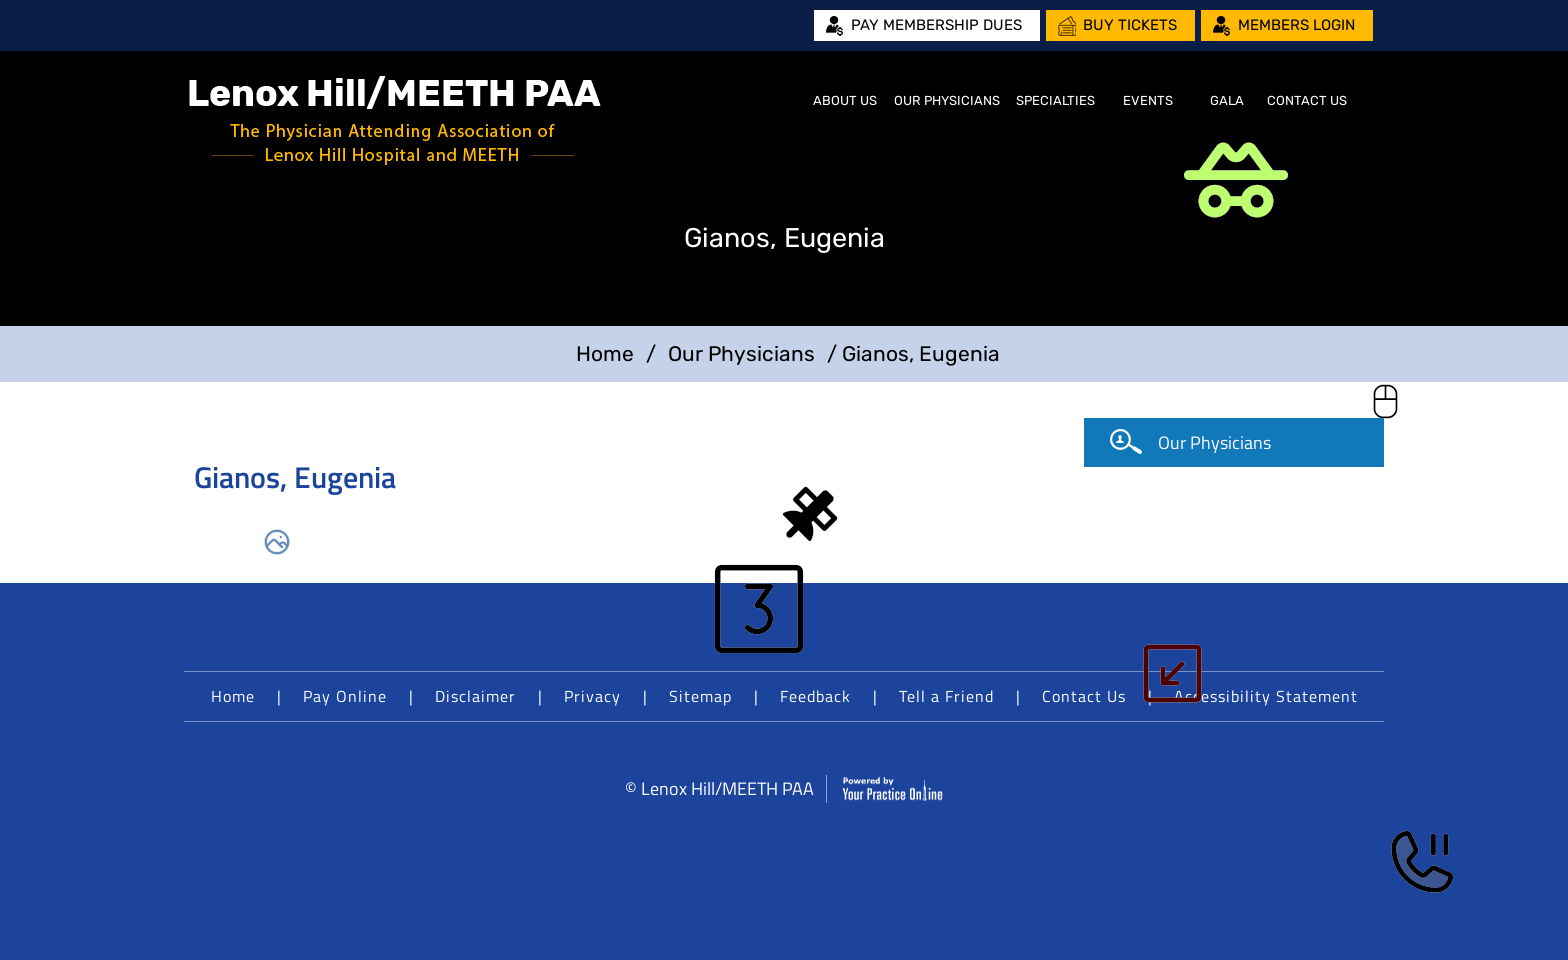 This screenshot has width=1568, height=960. Describe the element at coordinates (759, 609) in the screenshot. I see `step 3 in a numbered sequence or process` at that location.